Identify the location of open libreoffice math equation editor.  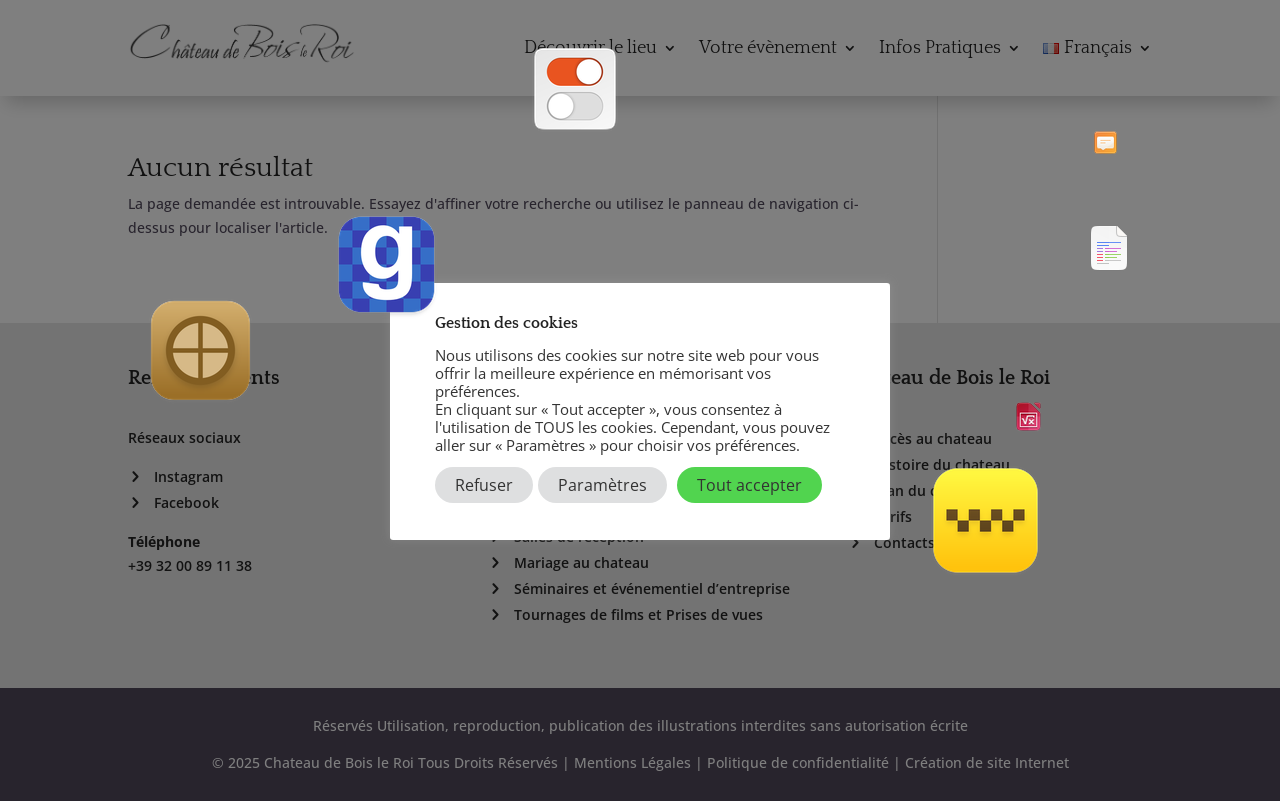
(1028, 416).